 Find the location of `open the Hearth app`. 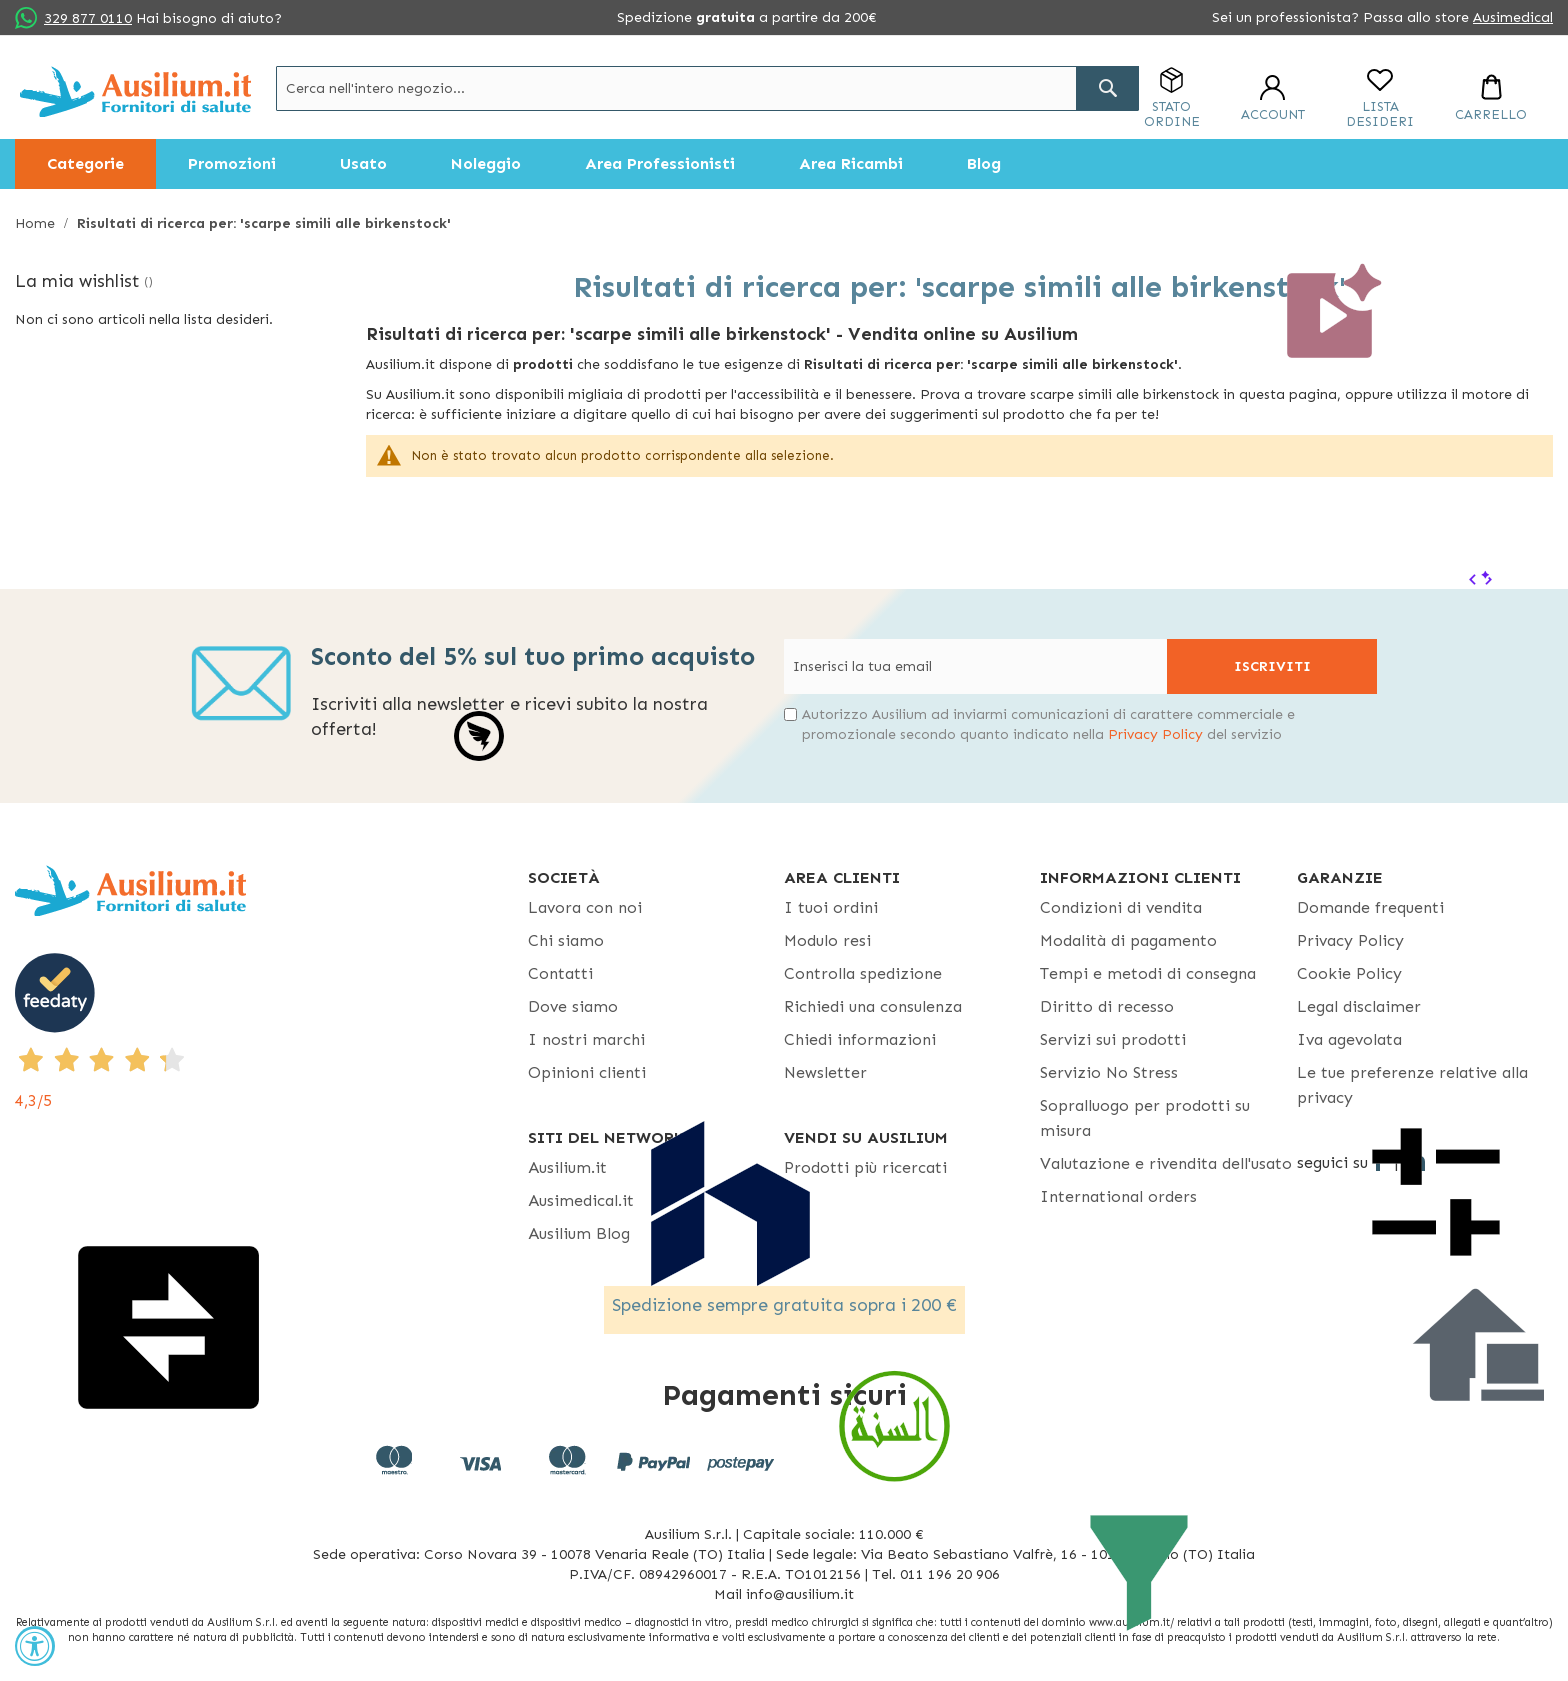

open the Hearth app is located at coordinates (730, 1203).